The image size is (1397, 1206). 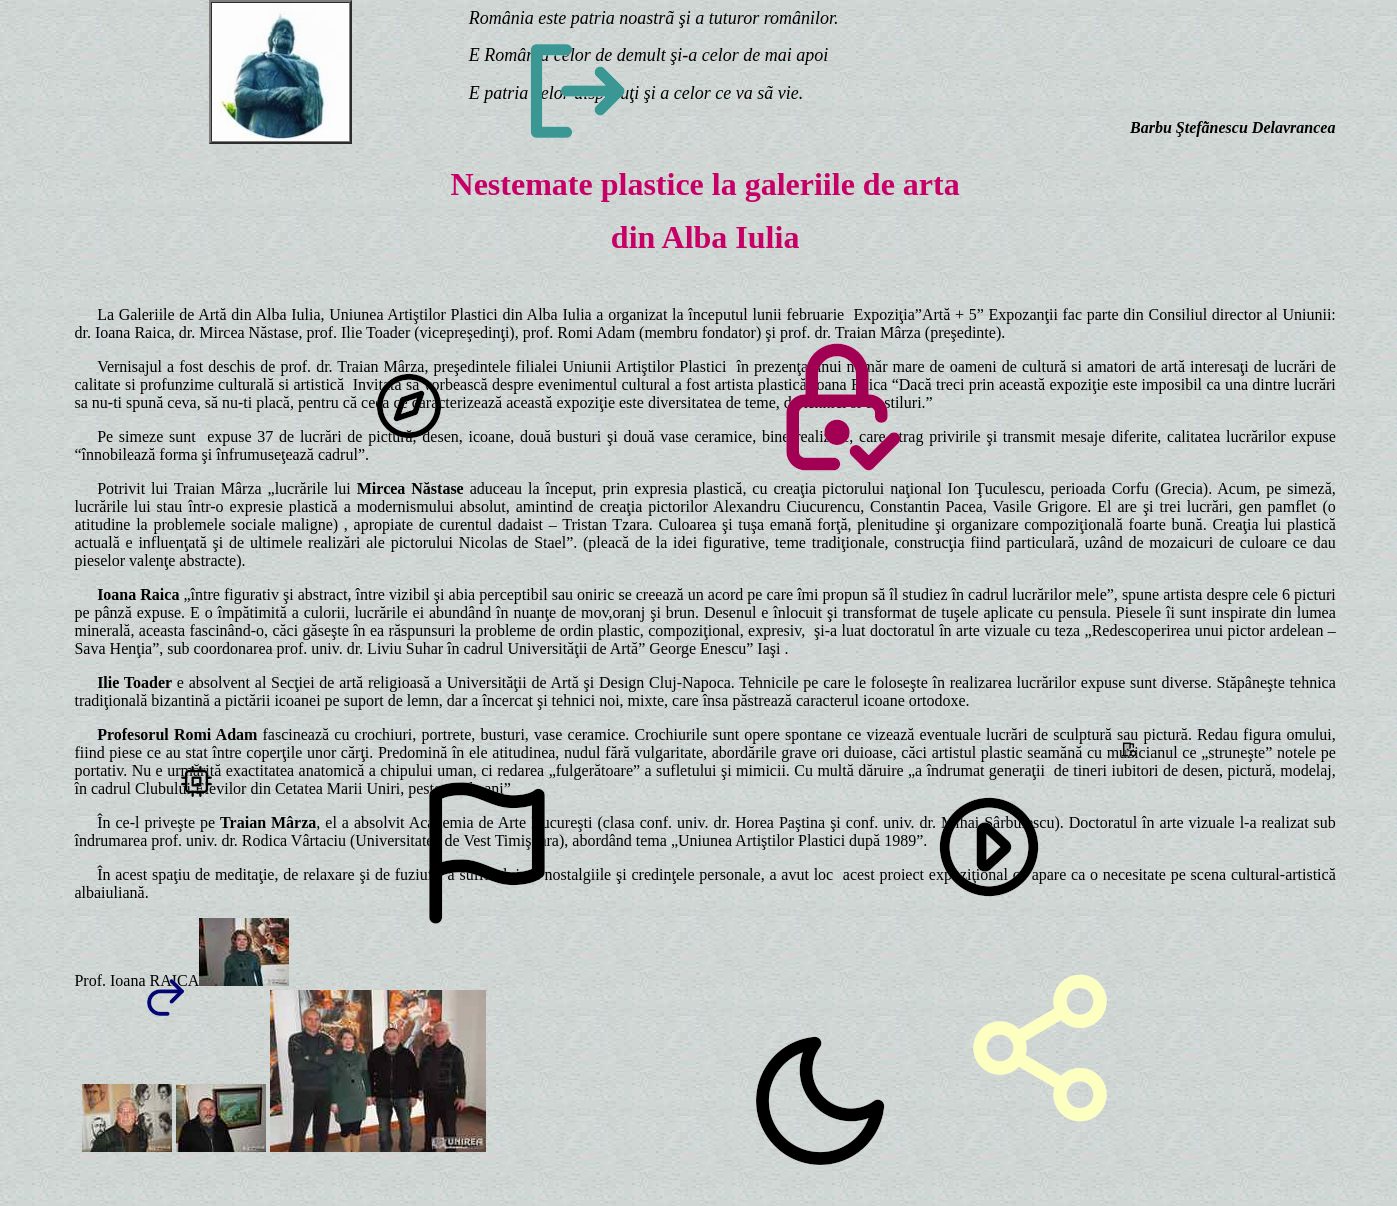 What do you see at coordinates (837, 407) in the screenshot?
I see `indicates secure or verified connection` at bounding box center [837, 407].